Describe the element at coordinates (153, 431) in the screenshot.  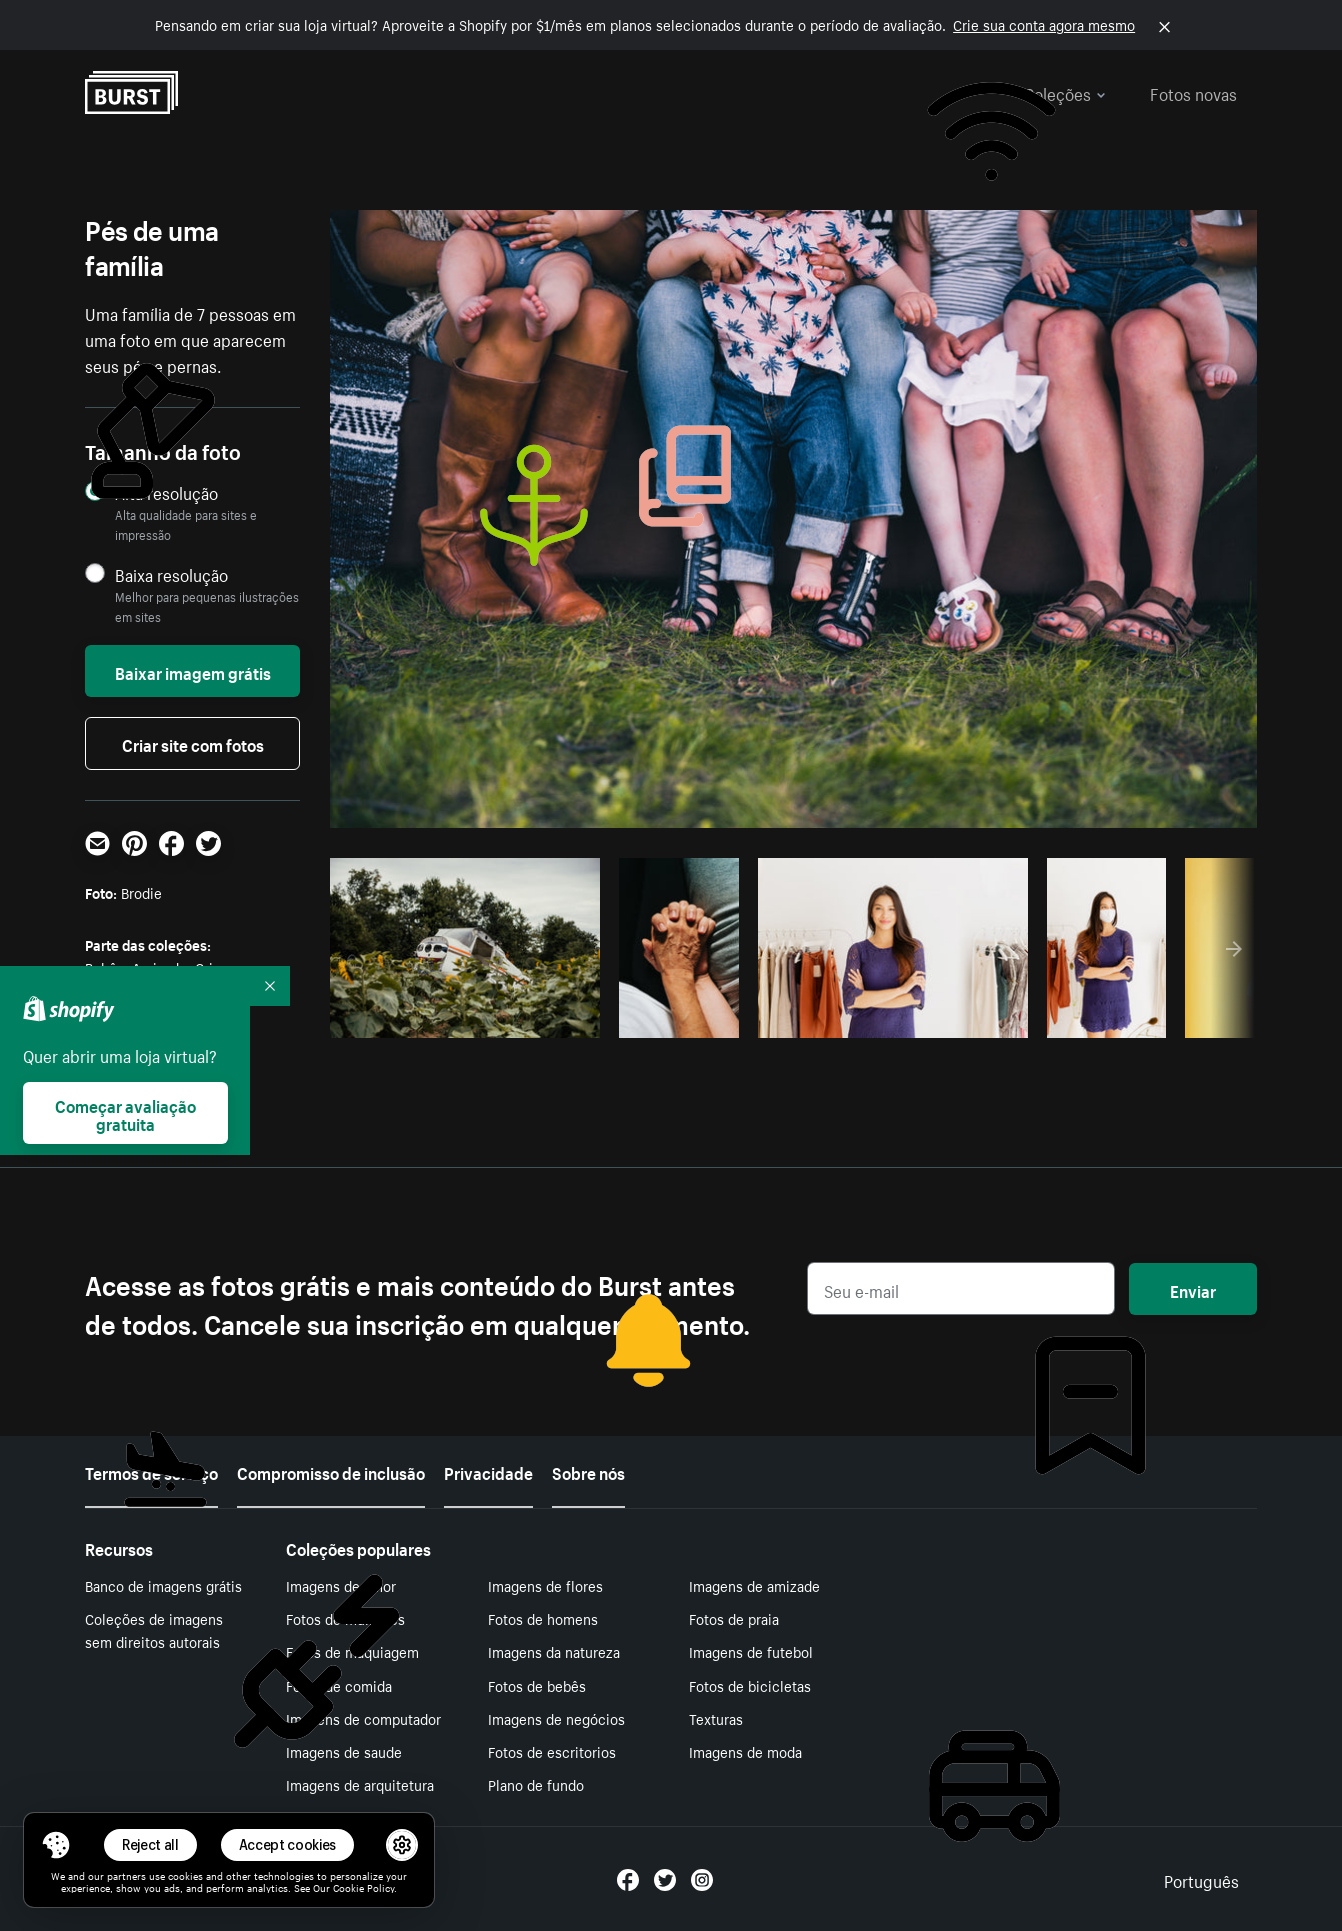
I see `toggle desk lamp or task lighting` at that location.